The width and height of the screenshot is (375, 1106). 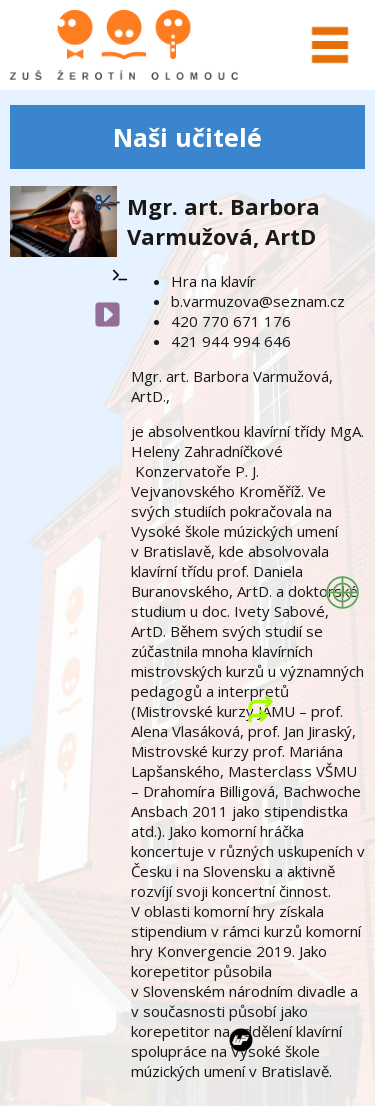 What do you see at coordinates (342, 592) in the screenshot?
I see `view polar chart data` at bounding box center [342, 592].